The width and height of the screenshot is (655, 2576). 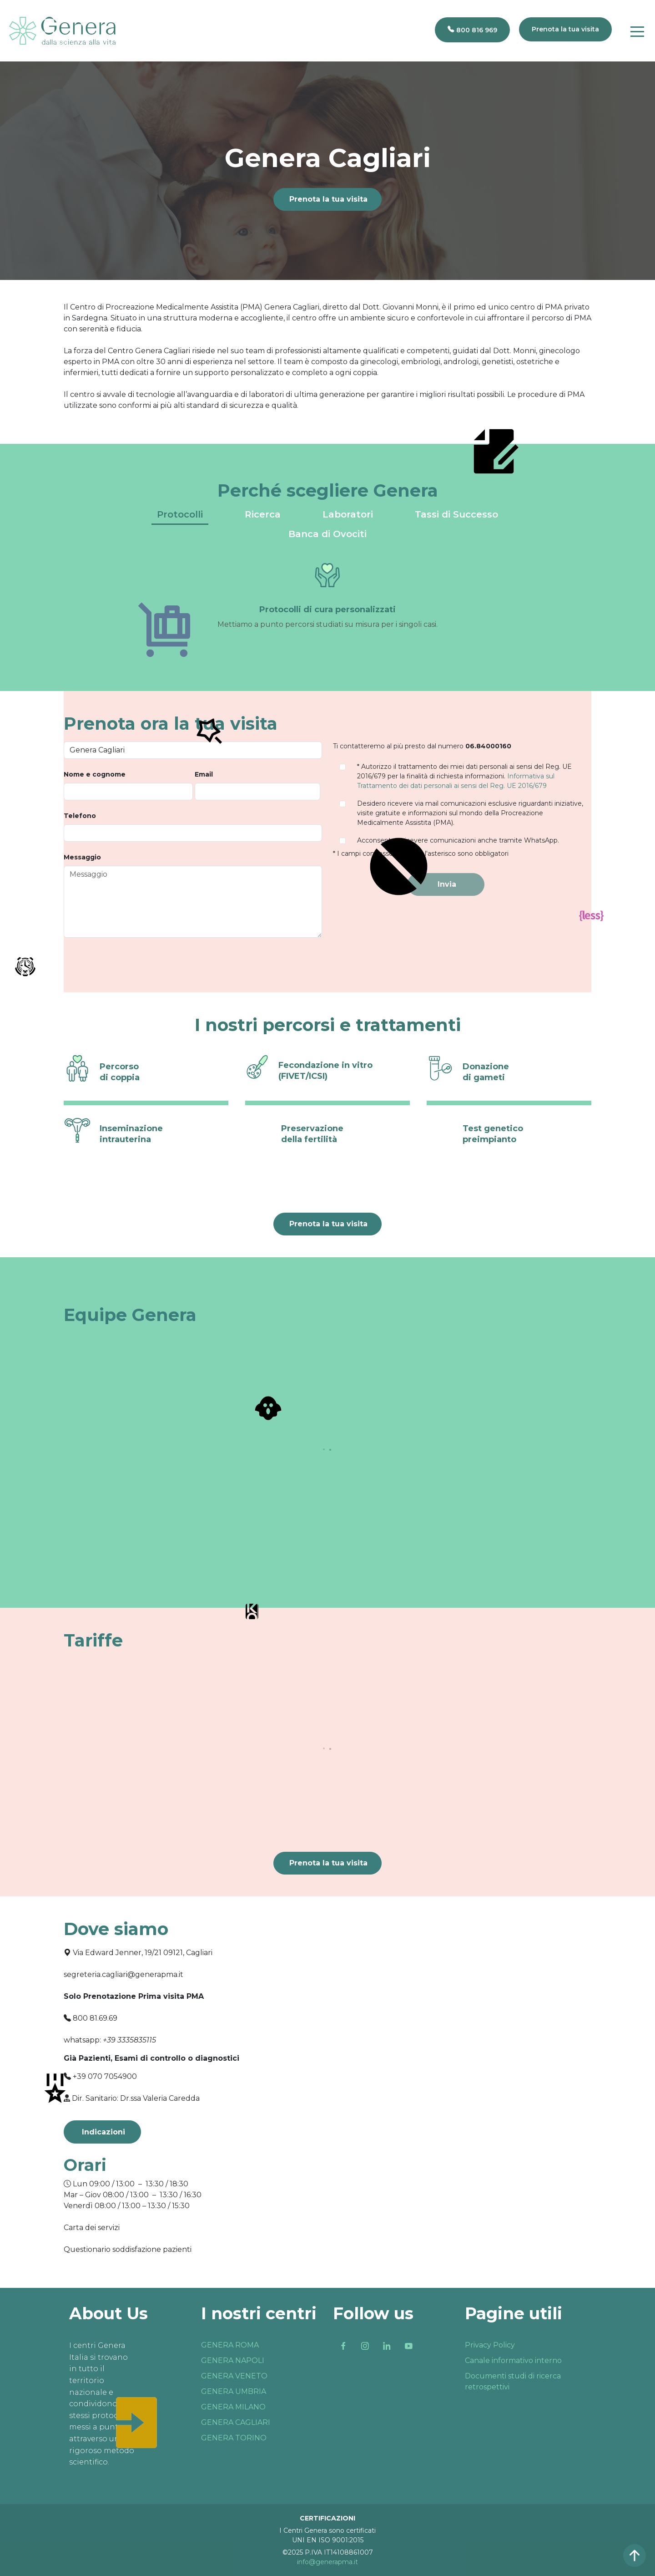 What do you see at coordinates (398, 866) in the screenshot?
I see `indicates a blocked or restricted action` at bounding box center [398, 866].